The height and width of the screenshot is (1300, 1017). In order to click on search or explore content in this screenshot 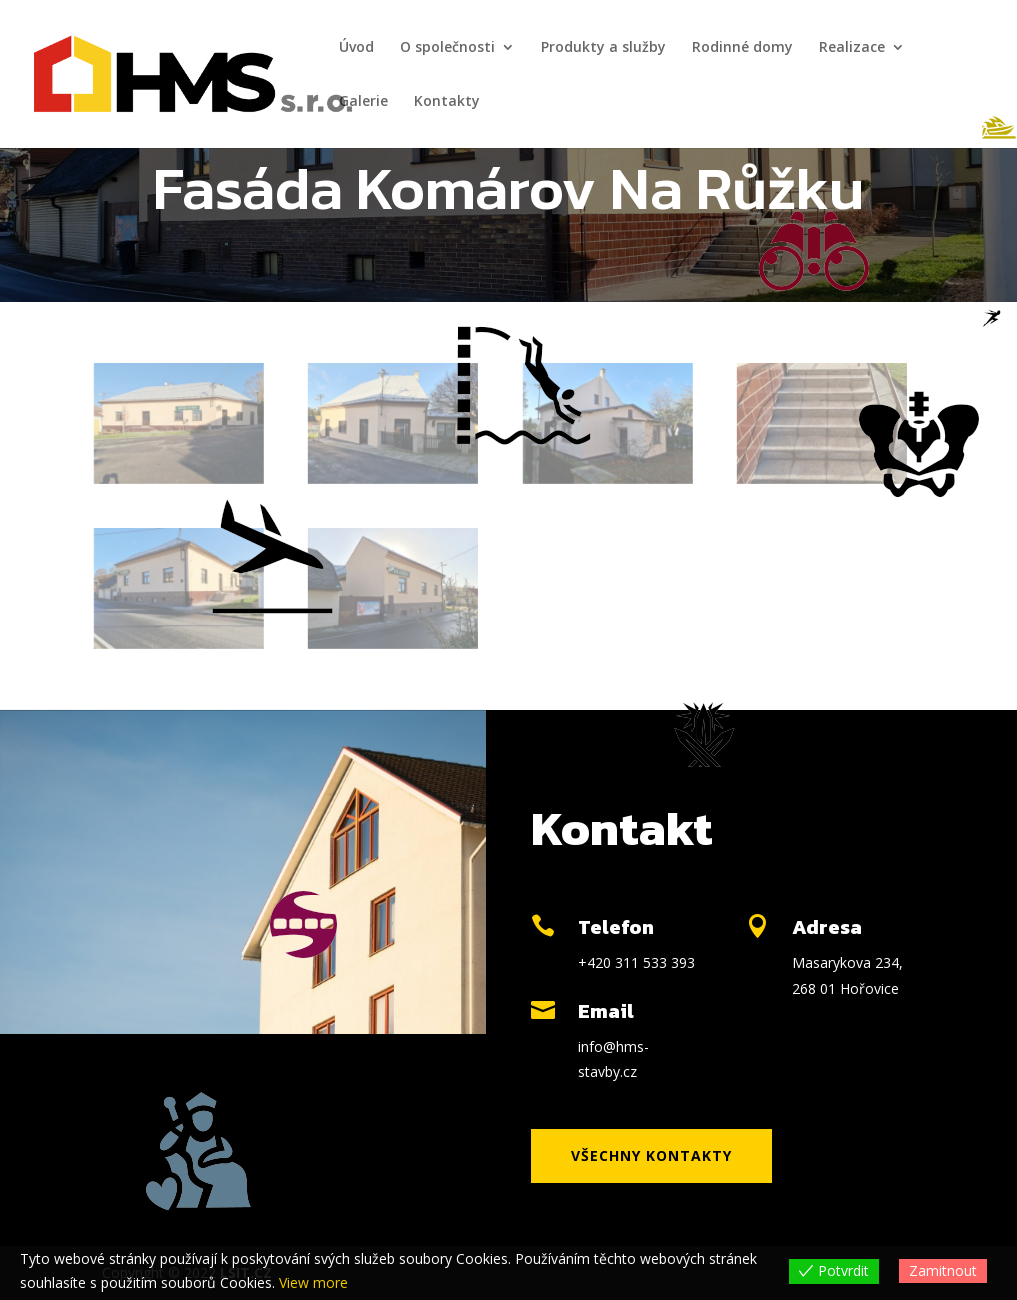, I will do `click(814, 251)`.